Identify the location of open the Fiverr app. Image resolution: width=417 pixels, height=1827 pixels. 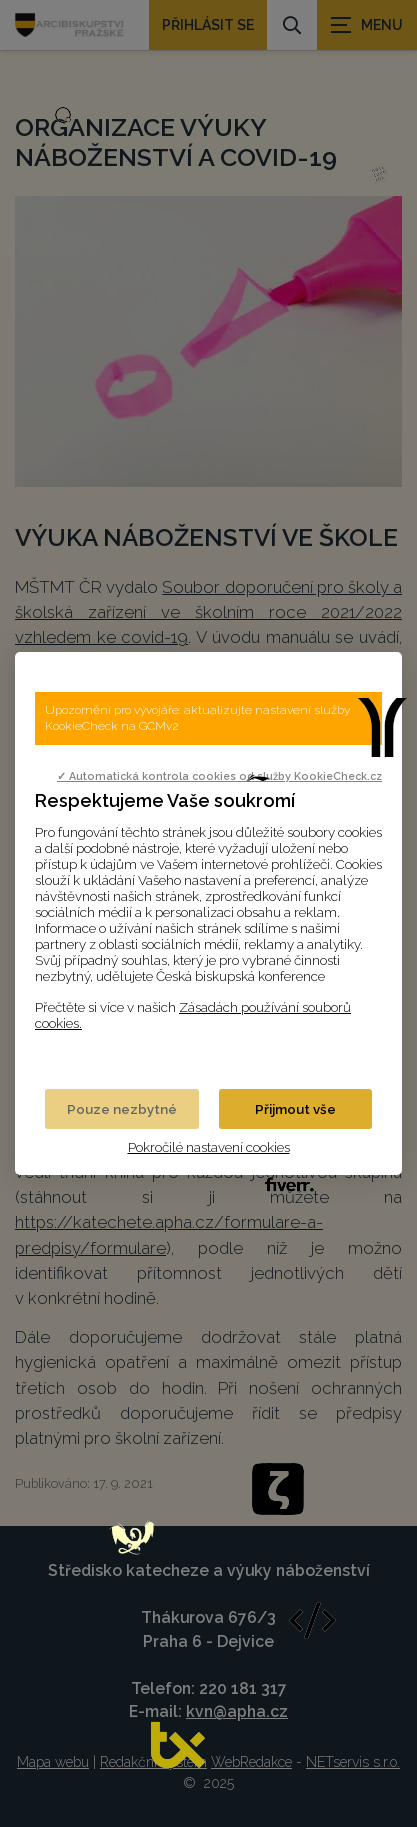
(289, 1184).